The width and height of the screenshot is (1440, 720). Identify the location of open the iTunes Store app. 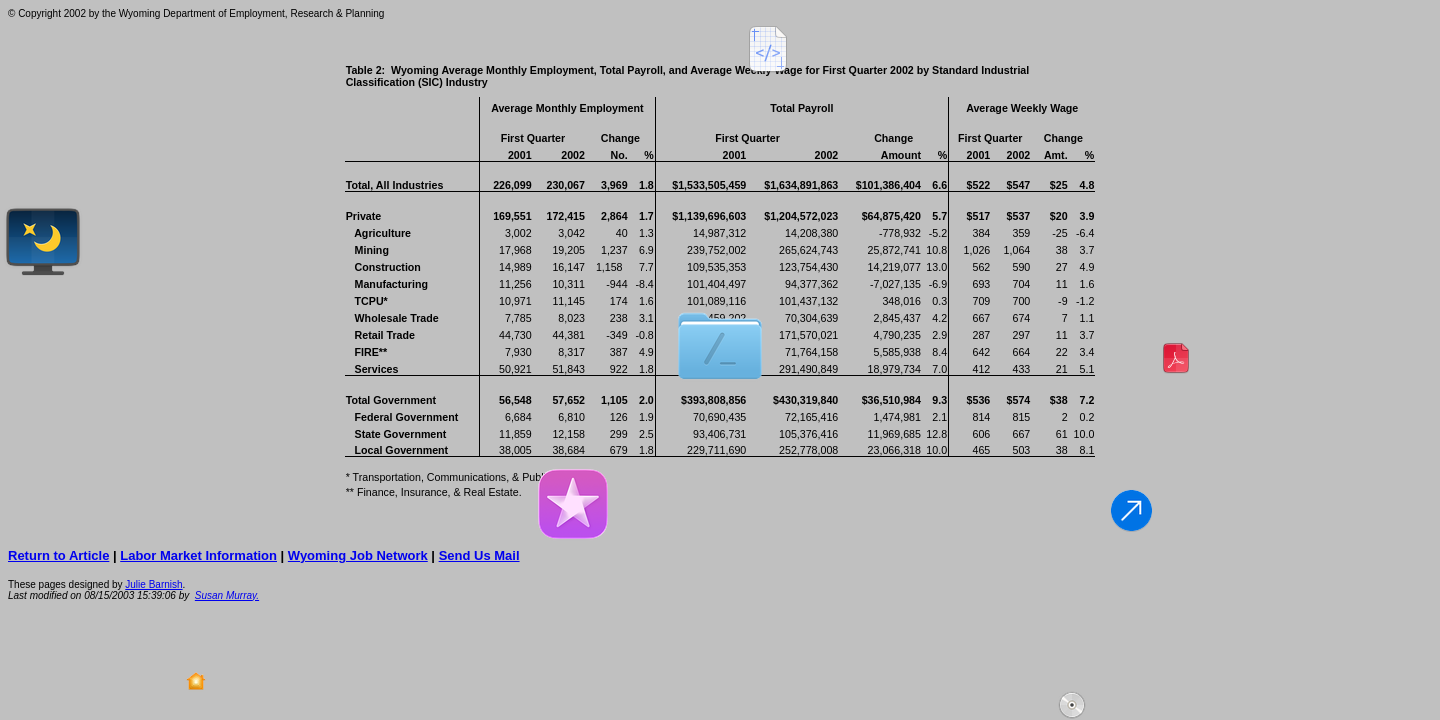
(573, 504).